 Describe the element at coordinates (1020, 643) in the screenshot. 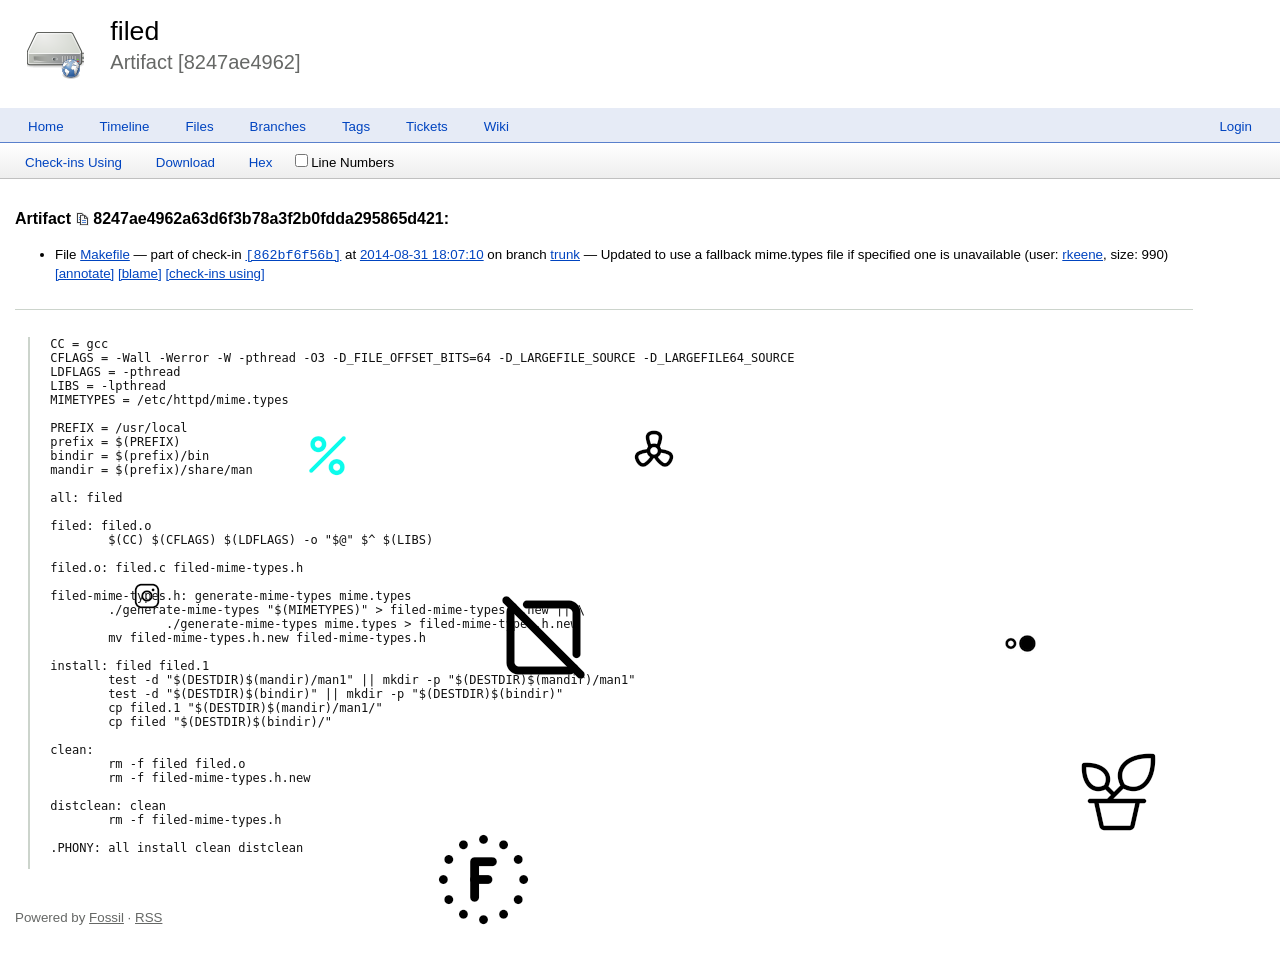

I see `enable HDR strong mode for photos` at that location.